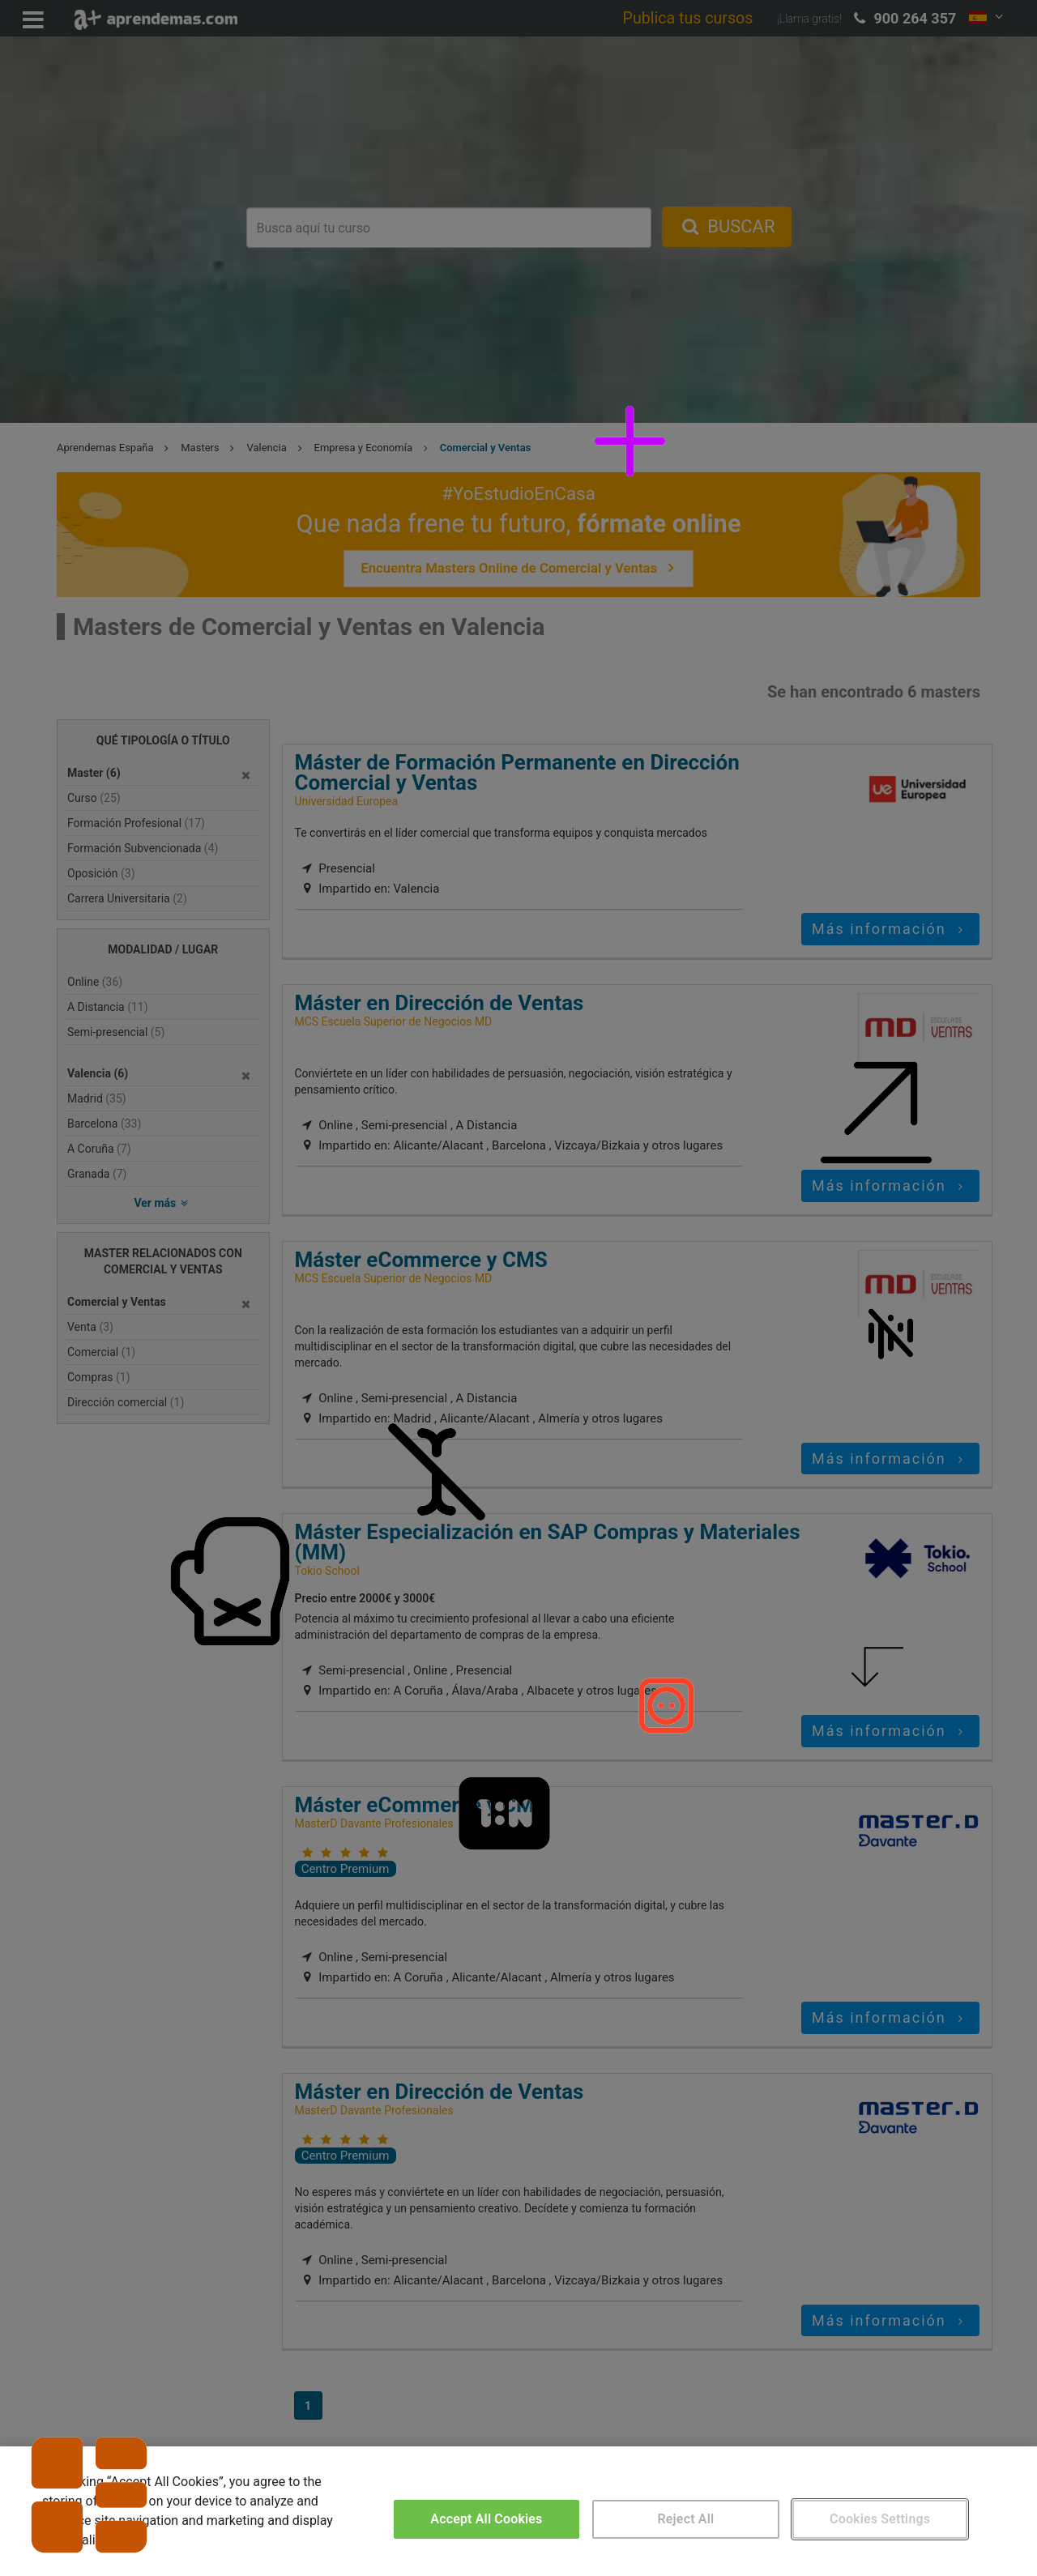  Describe the element at coordinates (629, 441) in the screenshot. I see `add a new item` at that location.